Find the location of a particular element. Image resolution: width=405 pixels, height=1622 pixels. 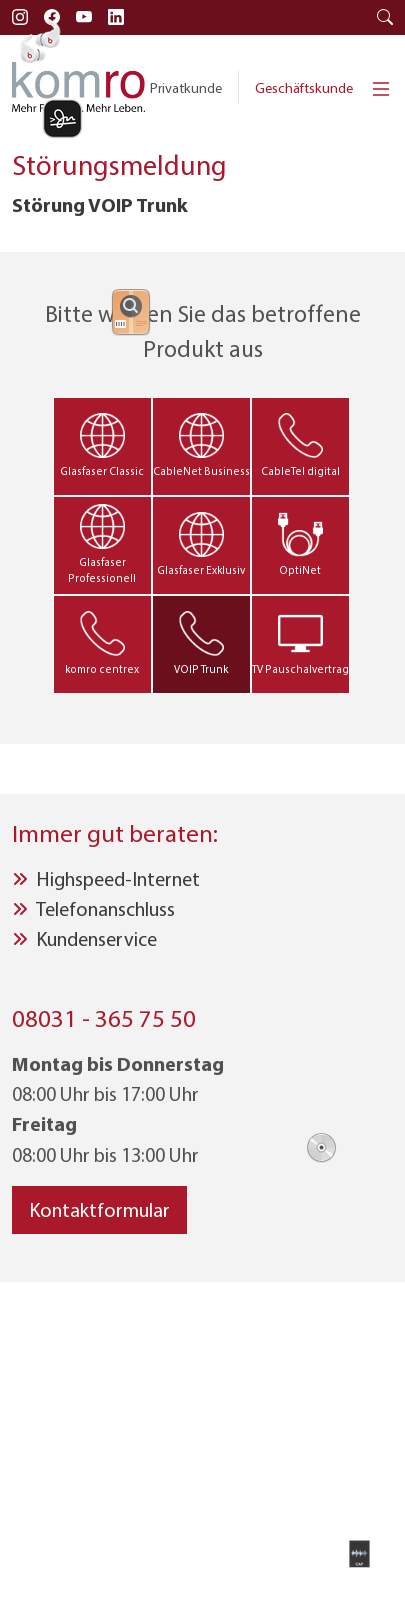

open secretive app for secure key management is located at coordinates (62, 118).